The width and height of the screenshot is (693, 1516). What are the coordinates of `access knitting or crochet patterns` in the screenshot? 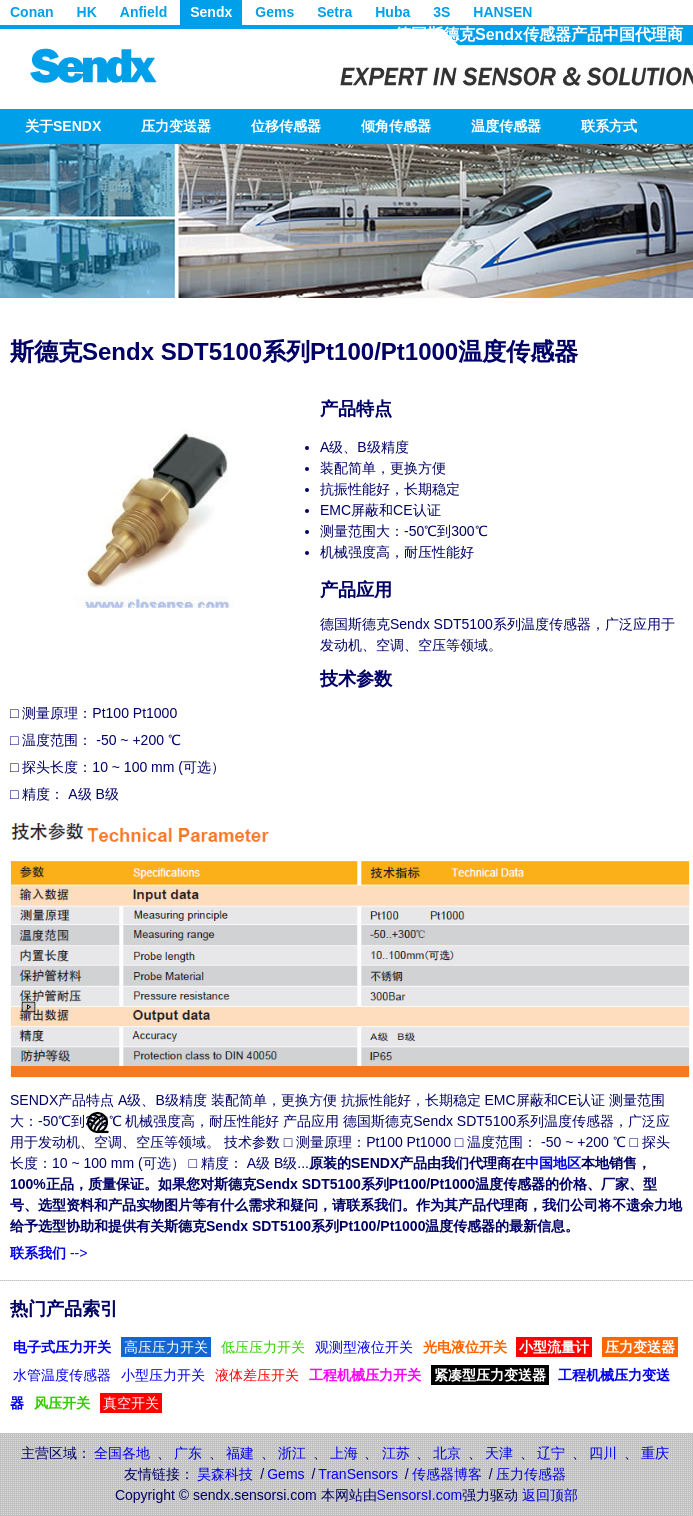 It's located at (97, 1122).